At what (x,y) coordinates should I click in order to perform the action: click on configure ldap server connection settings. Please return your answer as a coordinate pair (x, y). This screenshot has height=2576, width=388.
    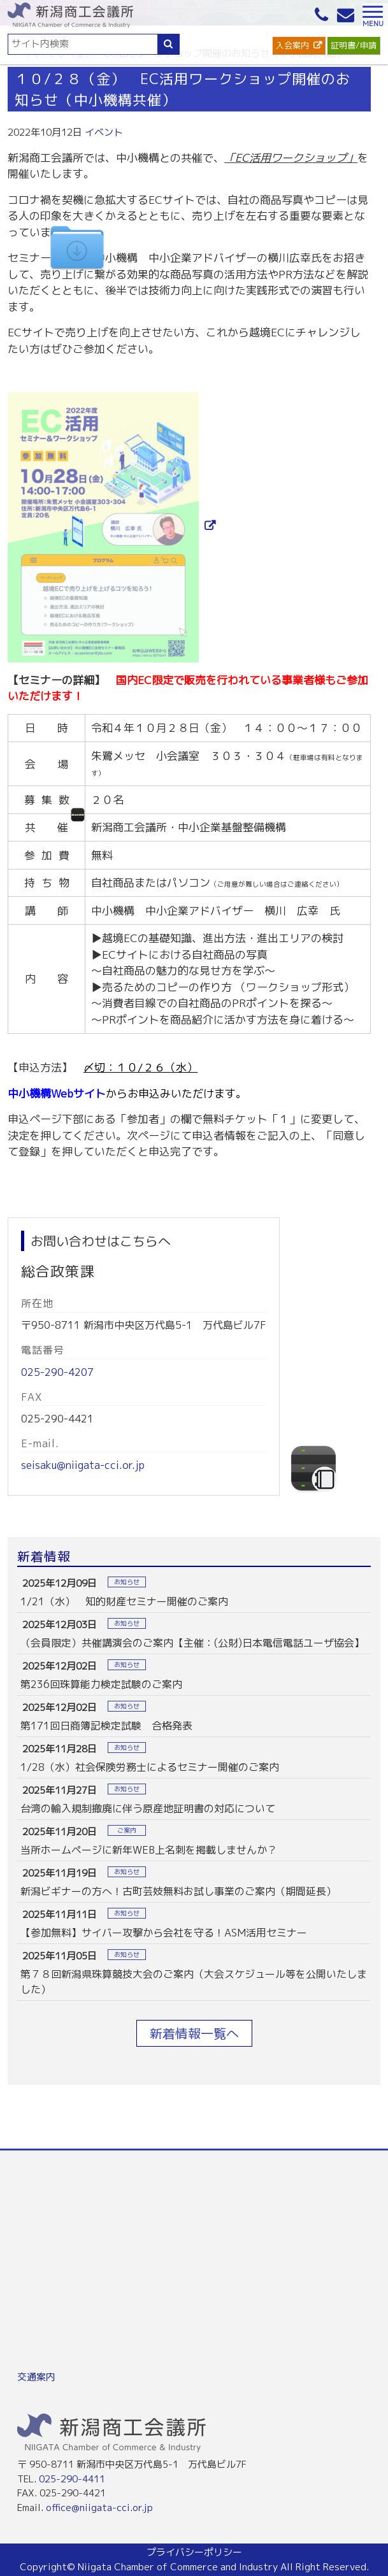
    Looking at the image, I should click on (313, 1468).